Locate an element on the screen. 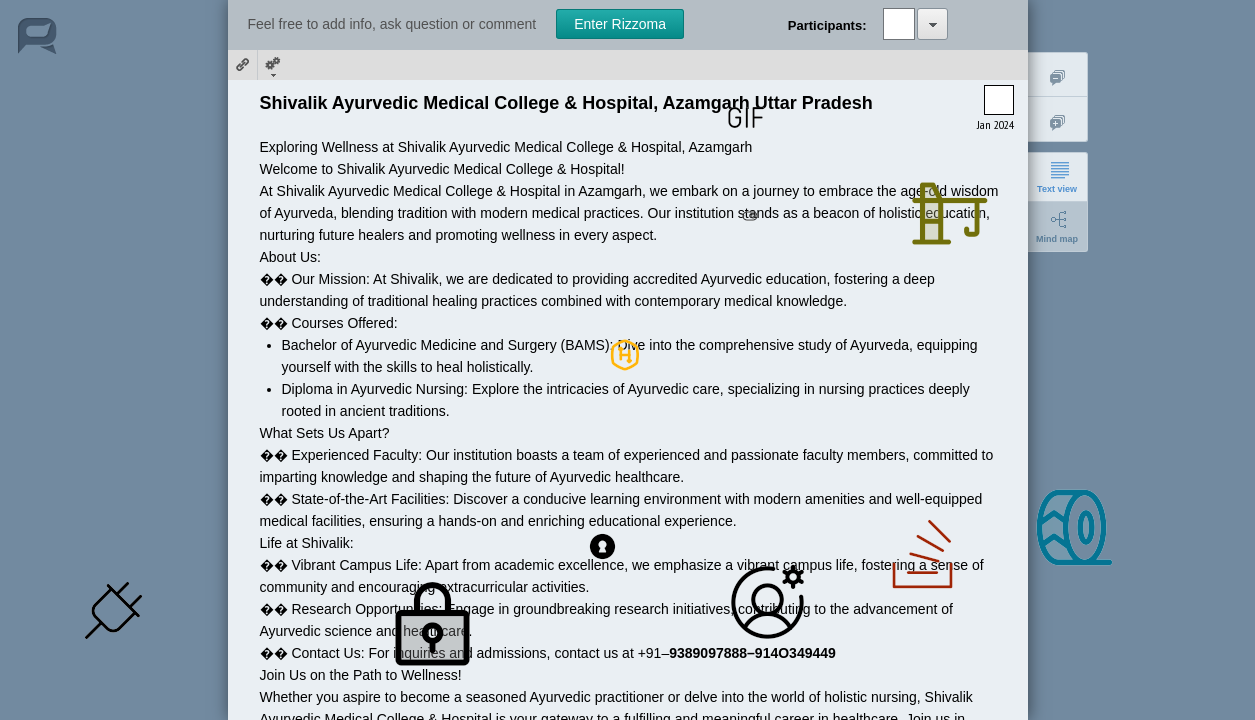 This screenshot has width=1255, height=720. construction or building in progress is located at coordinates (948, 213).